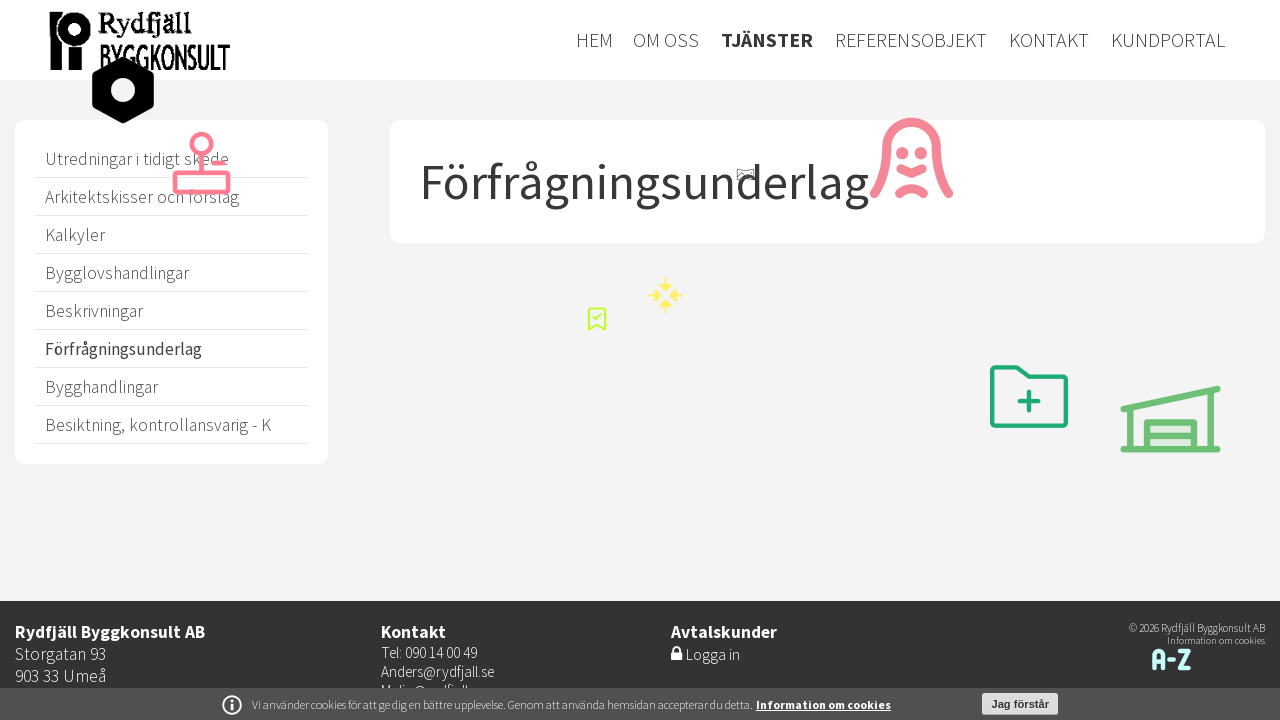  Describe the element at coordinates (911, 162) in the screenshot. I see `indicates linux operating system compatibility` at that location.